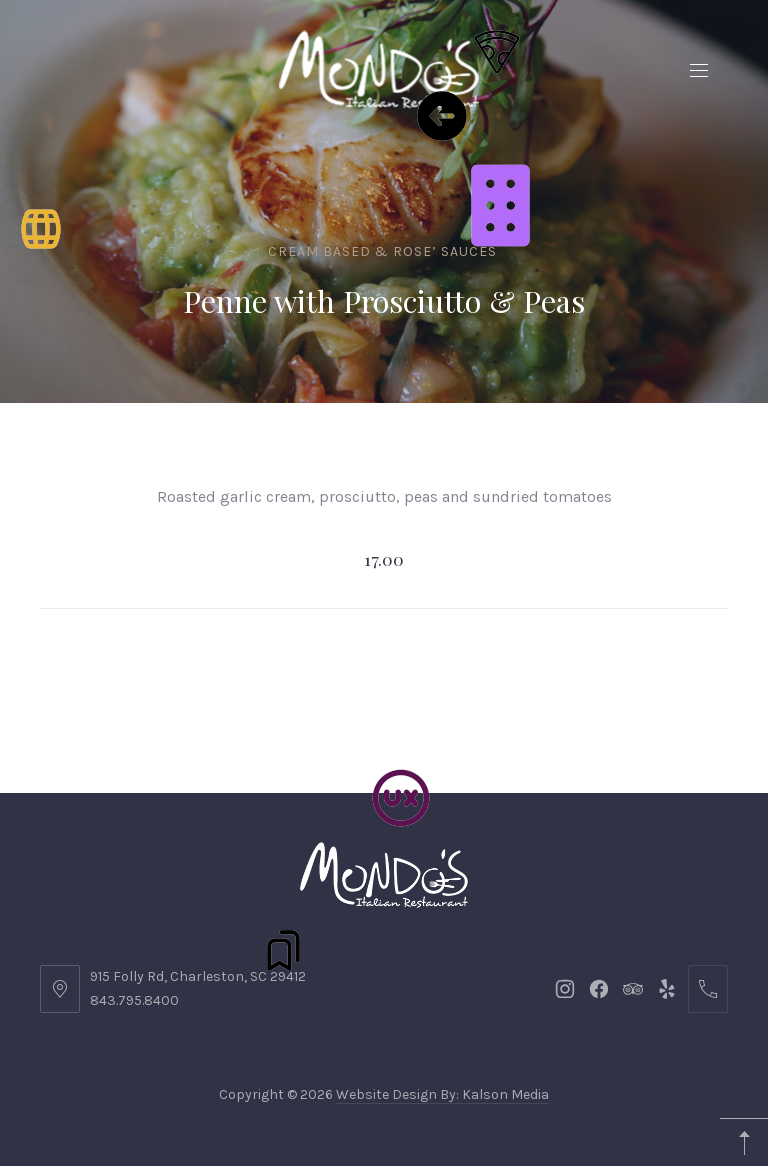 Image resolution: width=768 pixels, height=1166 pixels. I want to click on access user experience design tools, so click(401, 798).